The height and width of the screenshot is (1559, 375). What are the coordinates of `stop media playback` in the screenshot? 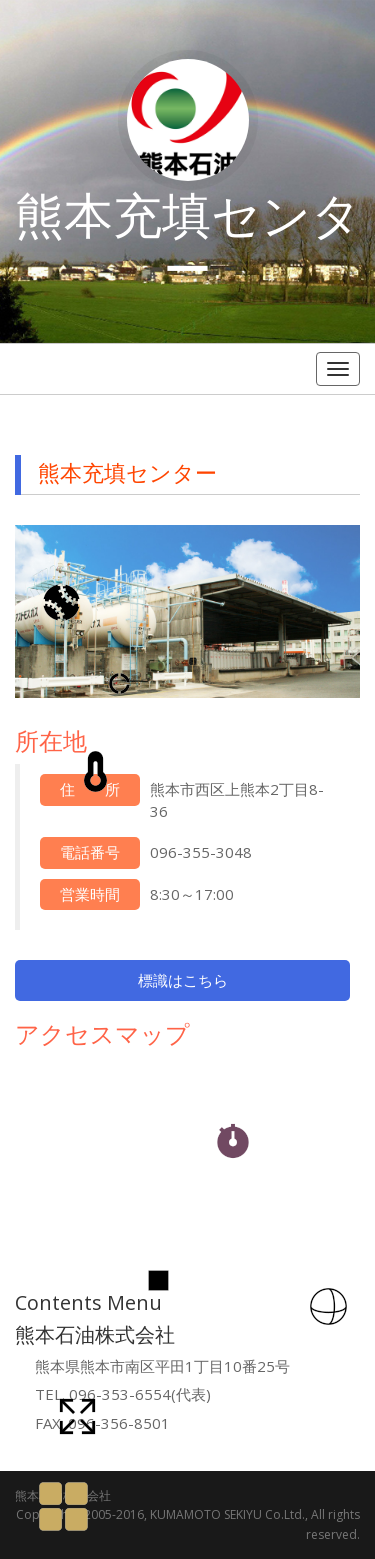 It's located at (158, 1280).